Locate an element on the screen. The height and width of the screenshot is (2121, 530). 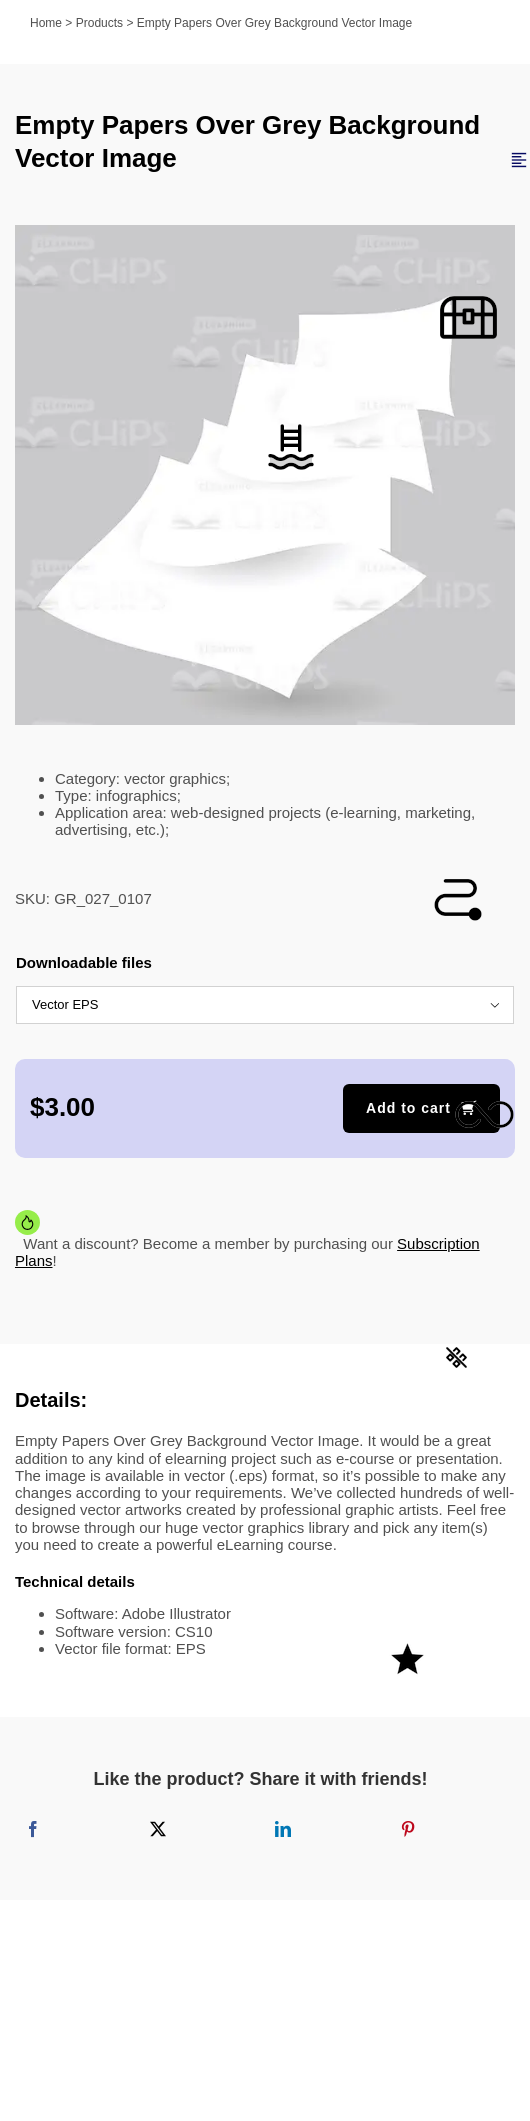
add item to favorites is located at coordinates (407, 1659).